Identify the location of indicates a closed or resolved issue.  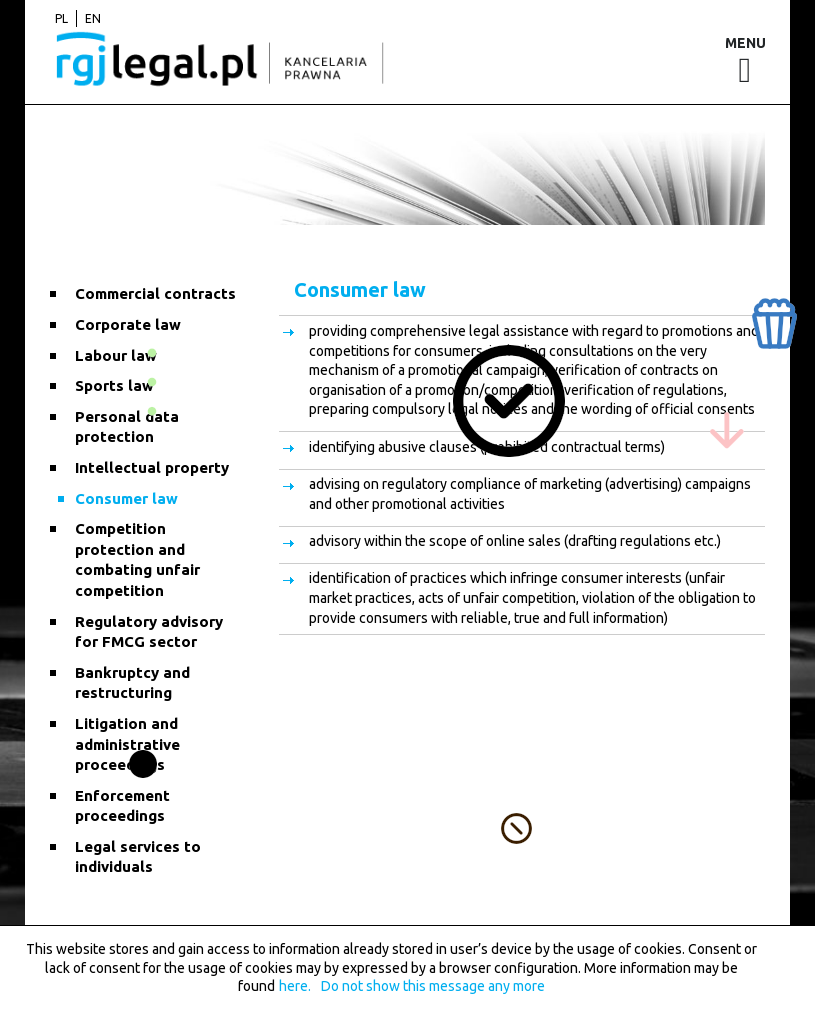
(509, 401).